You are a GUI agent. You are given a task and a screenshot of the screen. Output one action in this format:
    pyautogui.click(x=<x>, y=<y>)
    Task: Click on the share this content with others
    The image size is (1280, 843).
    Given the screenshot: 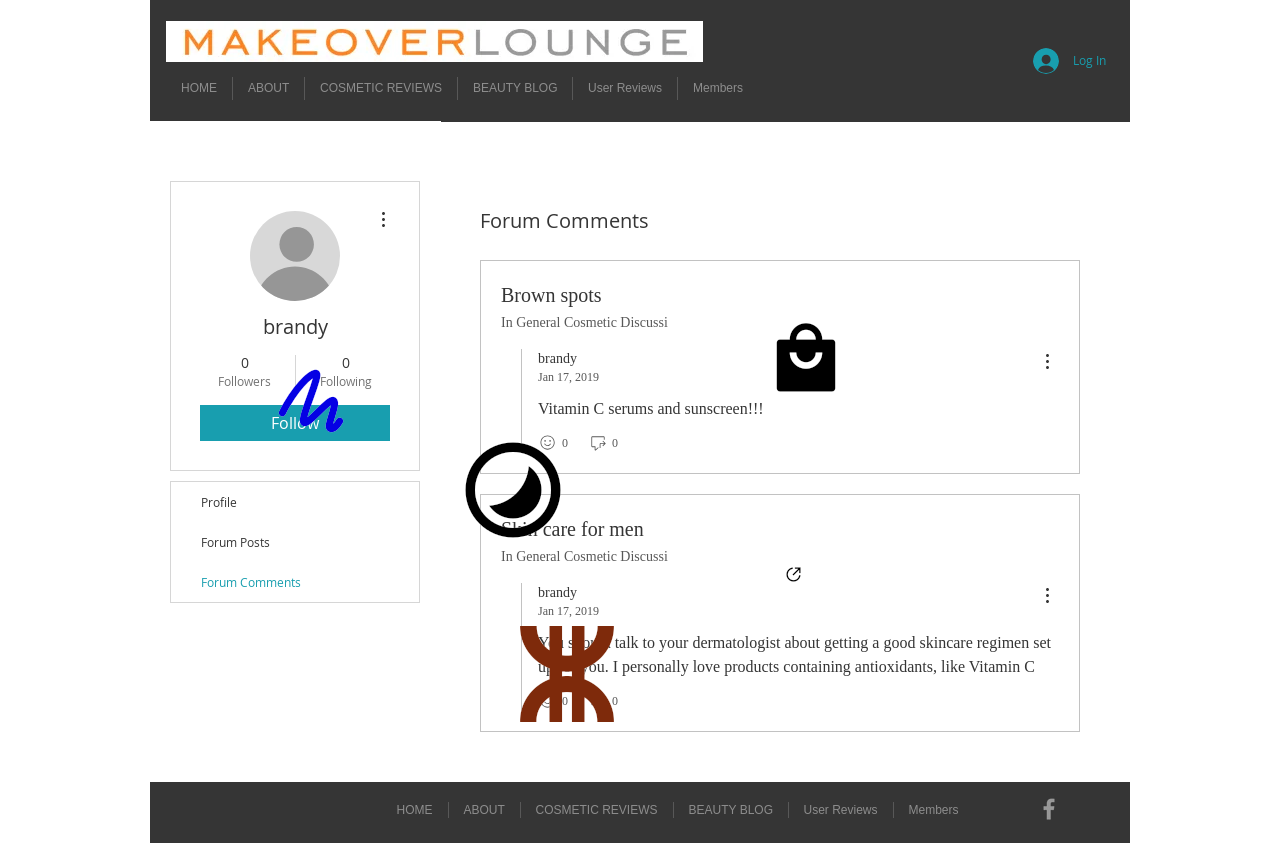 What is the action you would take?
    pyautogui.click(x=793, y=574)
    